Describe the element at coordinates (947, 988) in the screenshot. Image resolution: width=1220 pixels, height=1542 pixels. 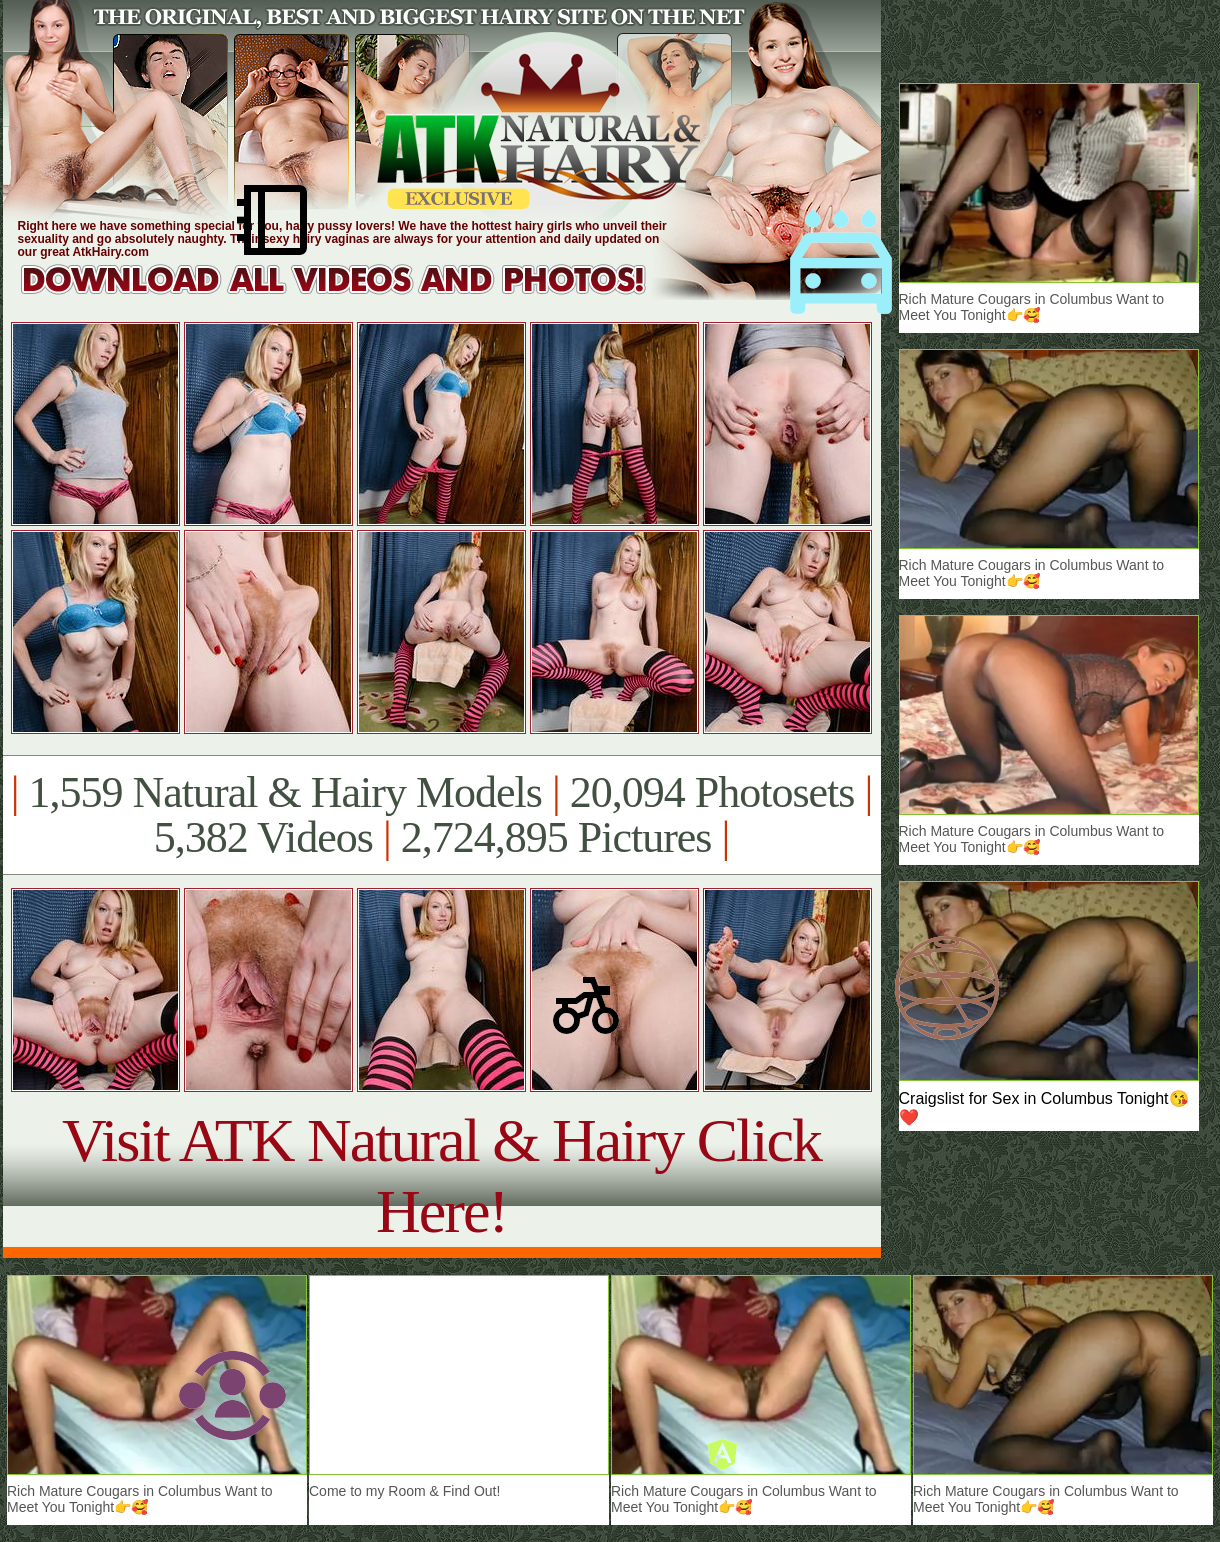
I see `qiskit quantum computing framework logo` at that location.